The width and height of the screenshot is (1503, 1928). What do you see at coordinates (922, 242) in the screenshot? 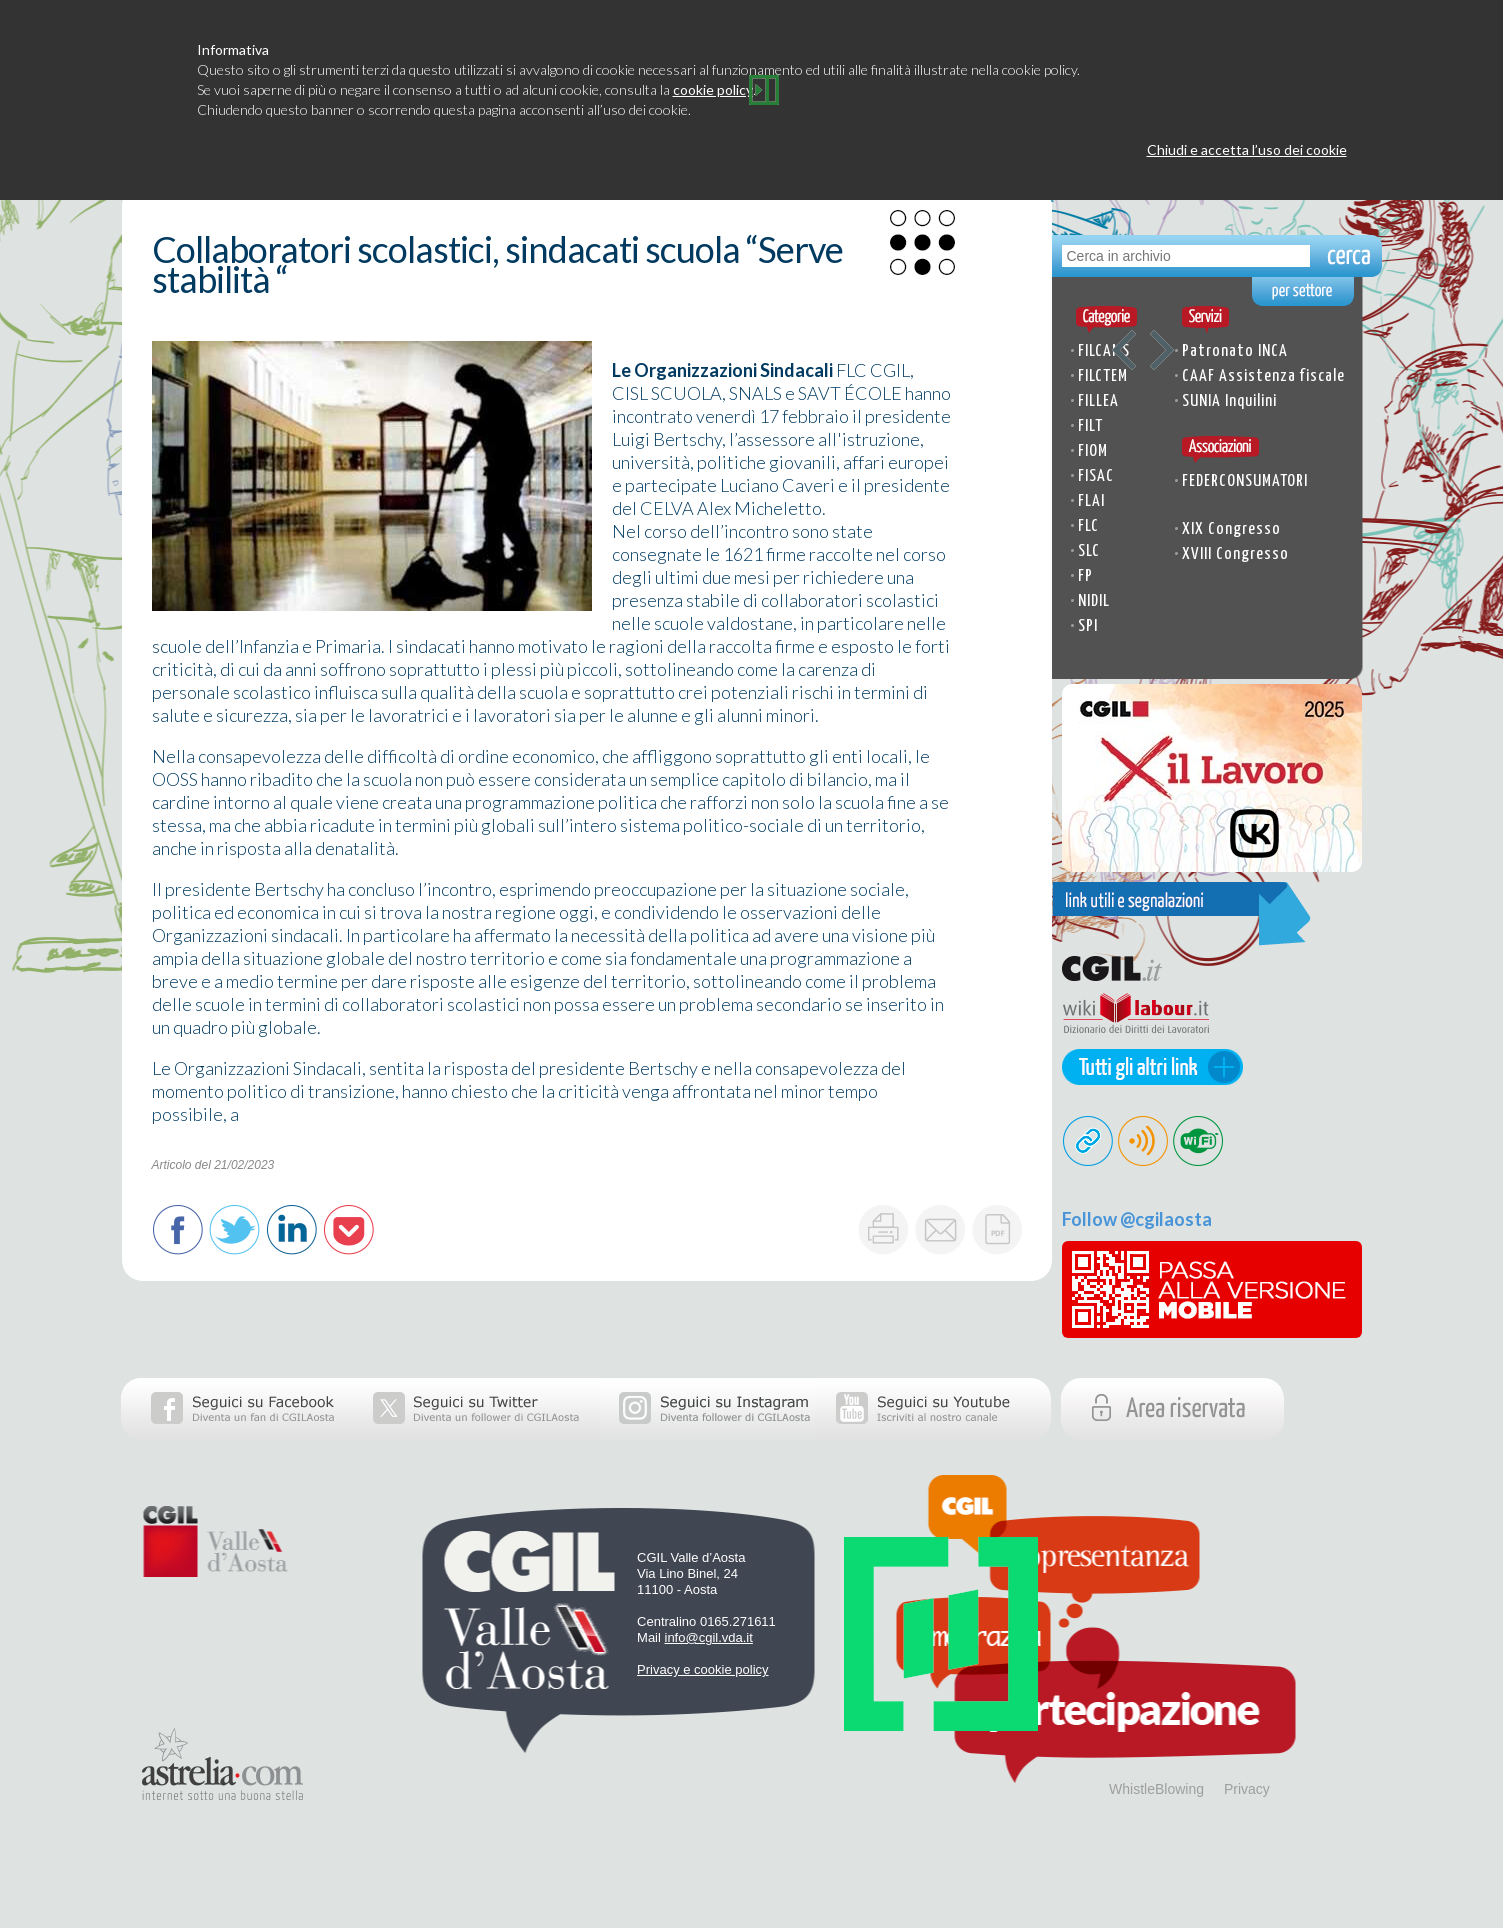
I see `open tailscale vpn settings` at bounding box center [922, 242].